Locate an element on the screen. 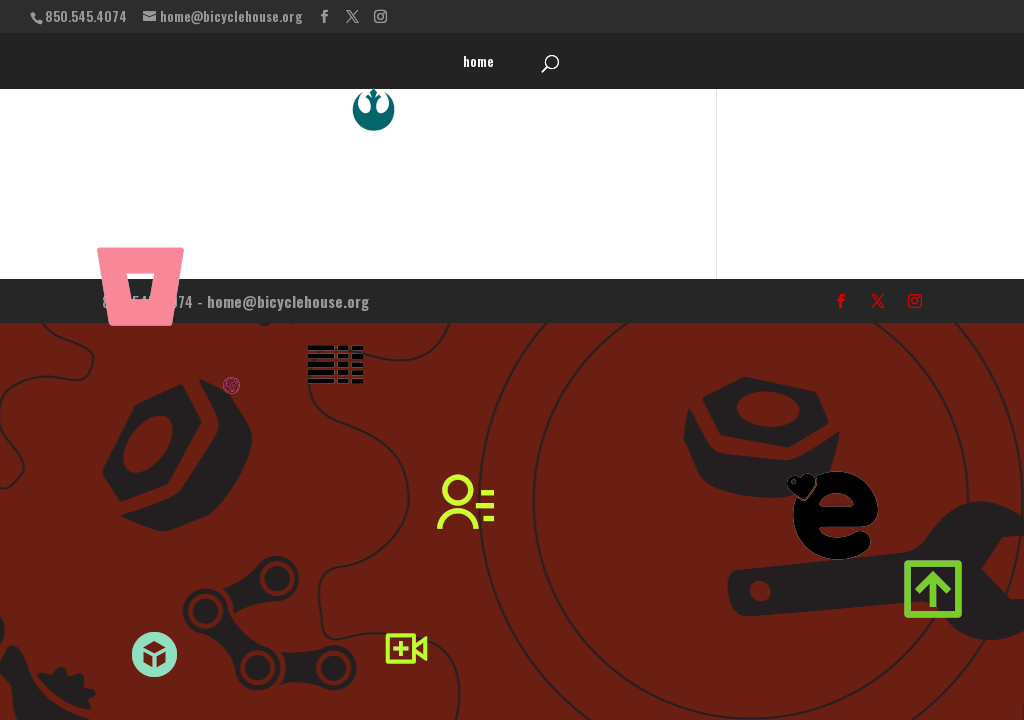 This screenshot has height=720, width=1024. access your contacts list is located at coordinates (463, 503).